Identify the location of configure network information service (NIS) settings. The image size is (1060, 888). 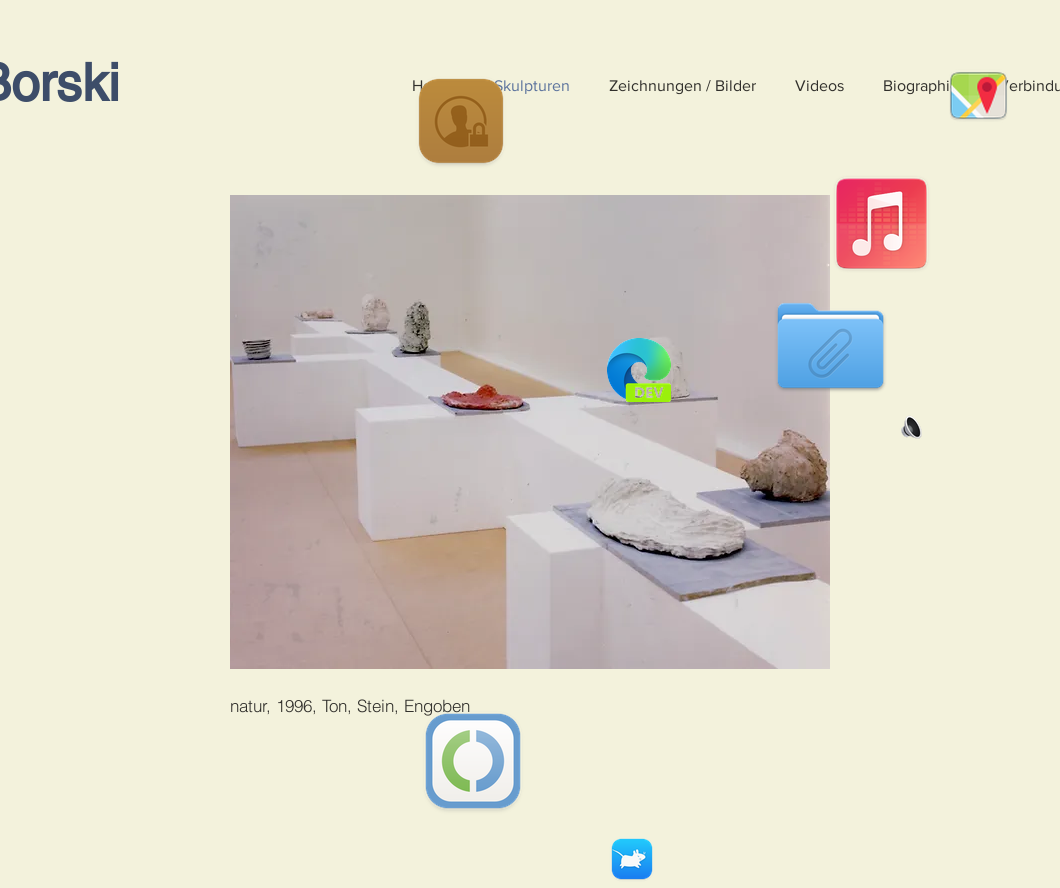
(461, 121).